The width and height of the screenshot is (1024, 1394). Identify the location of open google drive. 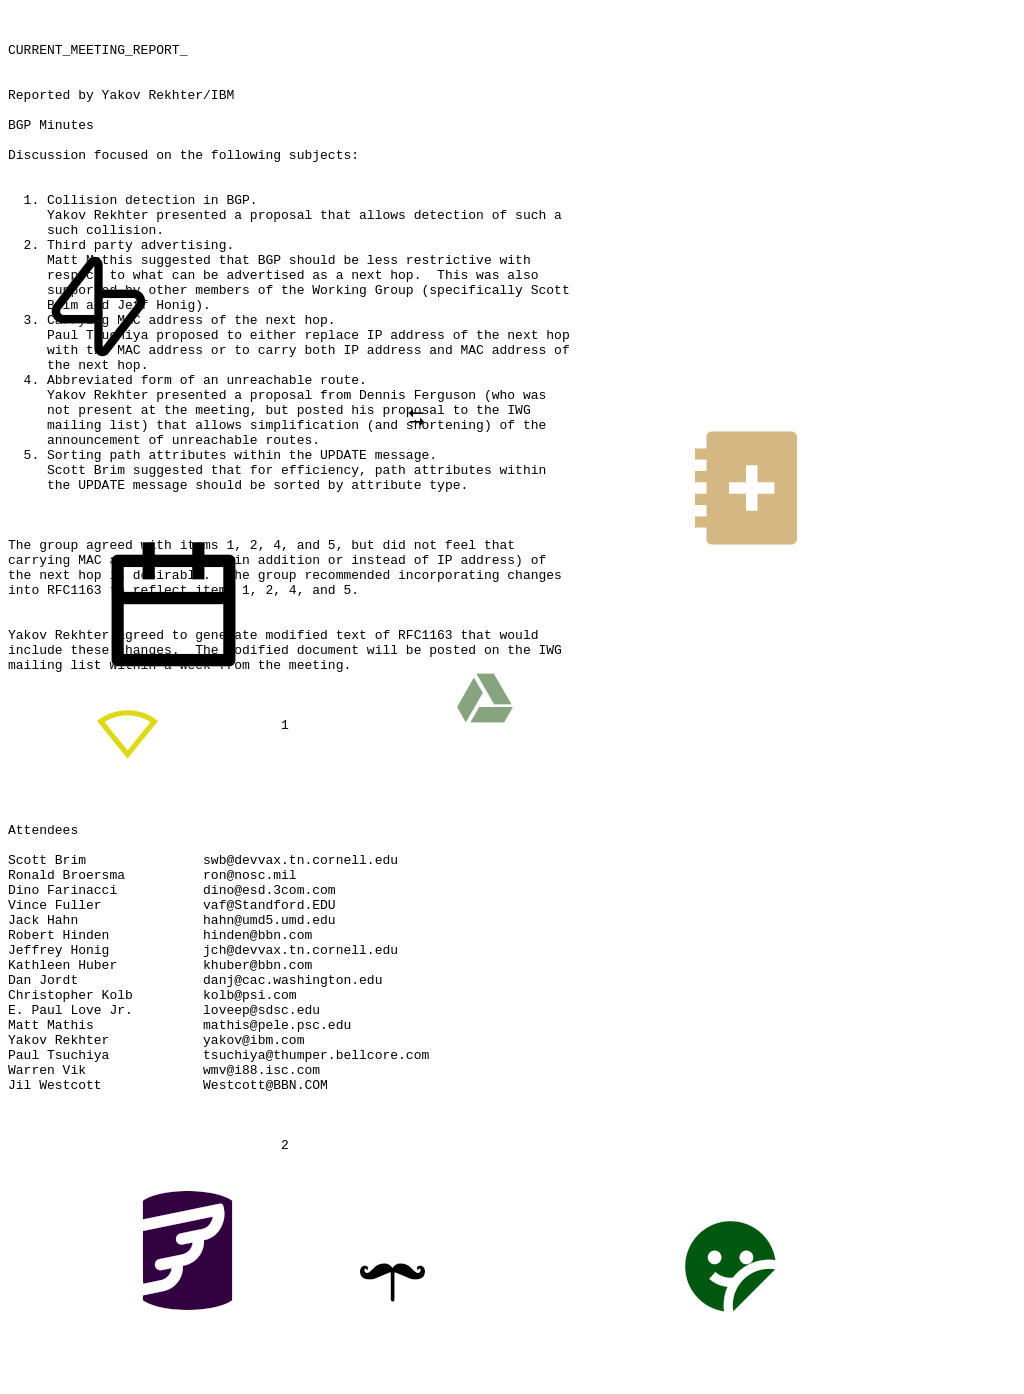
(485, 698).